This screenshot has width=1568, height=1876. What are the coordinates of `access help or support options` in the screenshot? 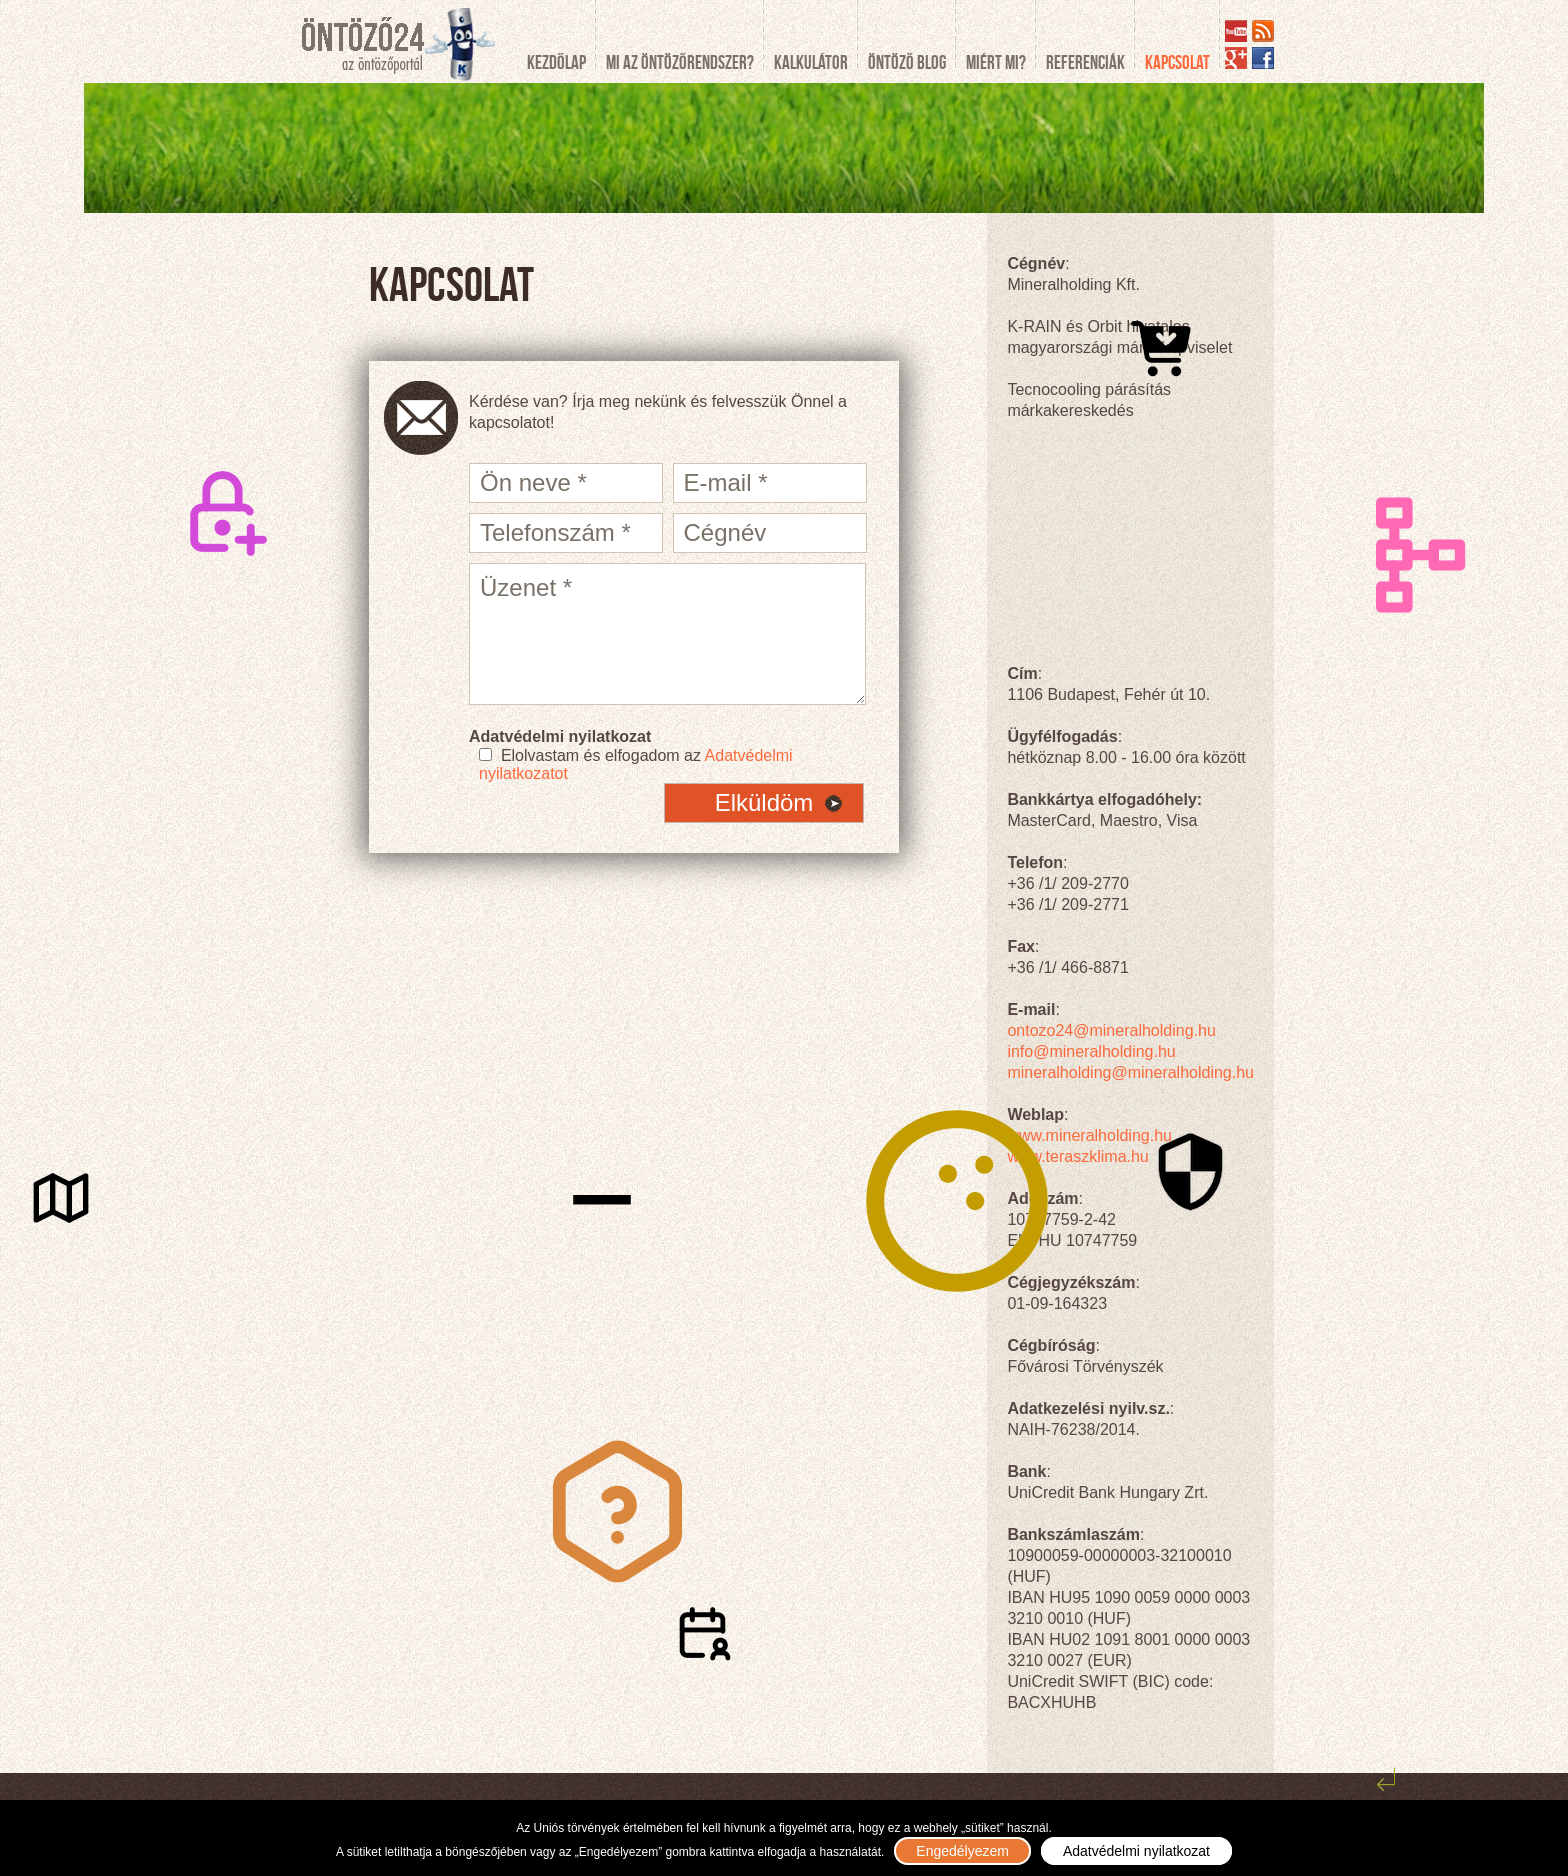 It's located at (617, 1511).